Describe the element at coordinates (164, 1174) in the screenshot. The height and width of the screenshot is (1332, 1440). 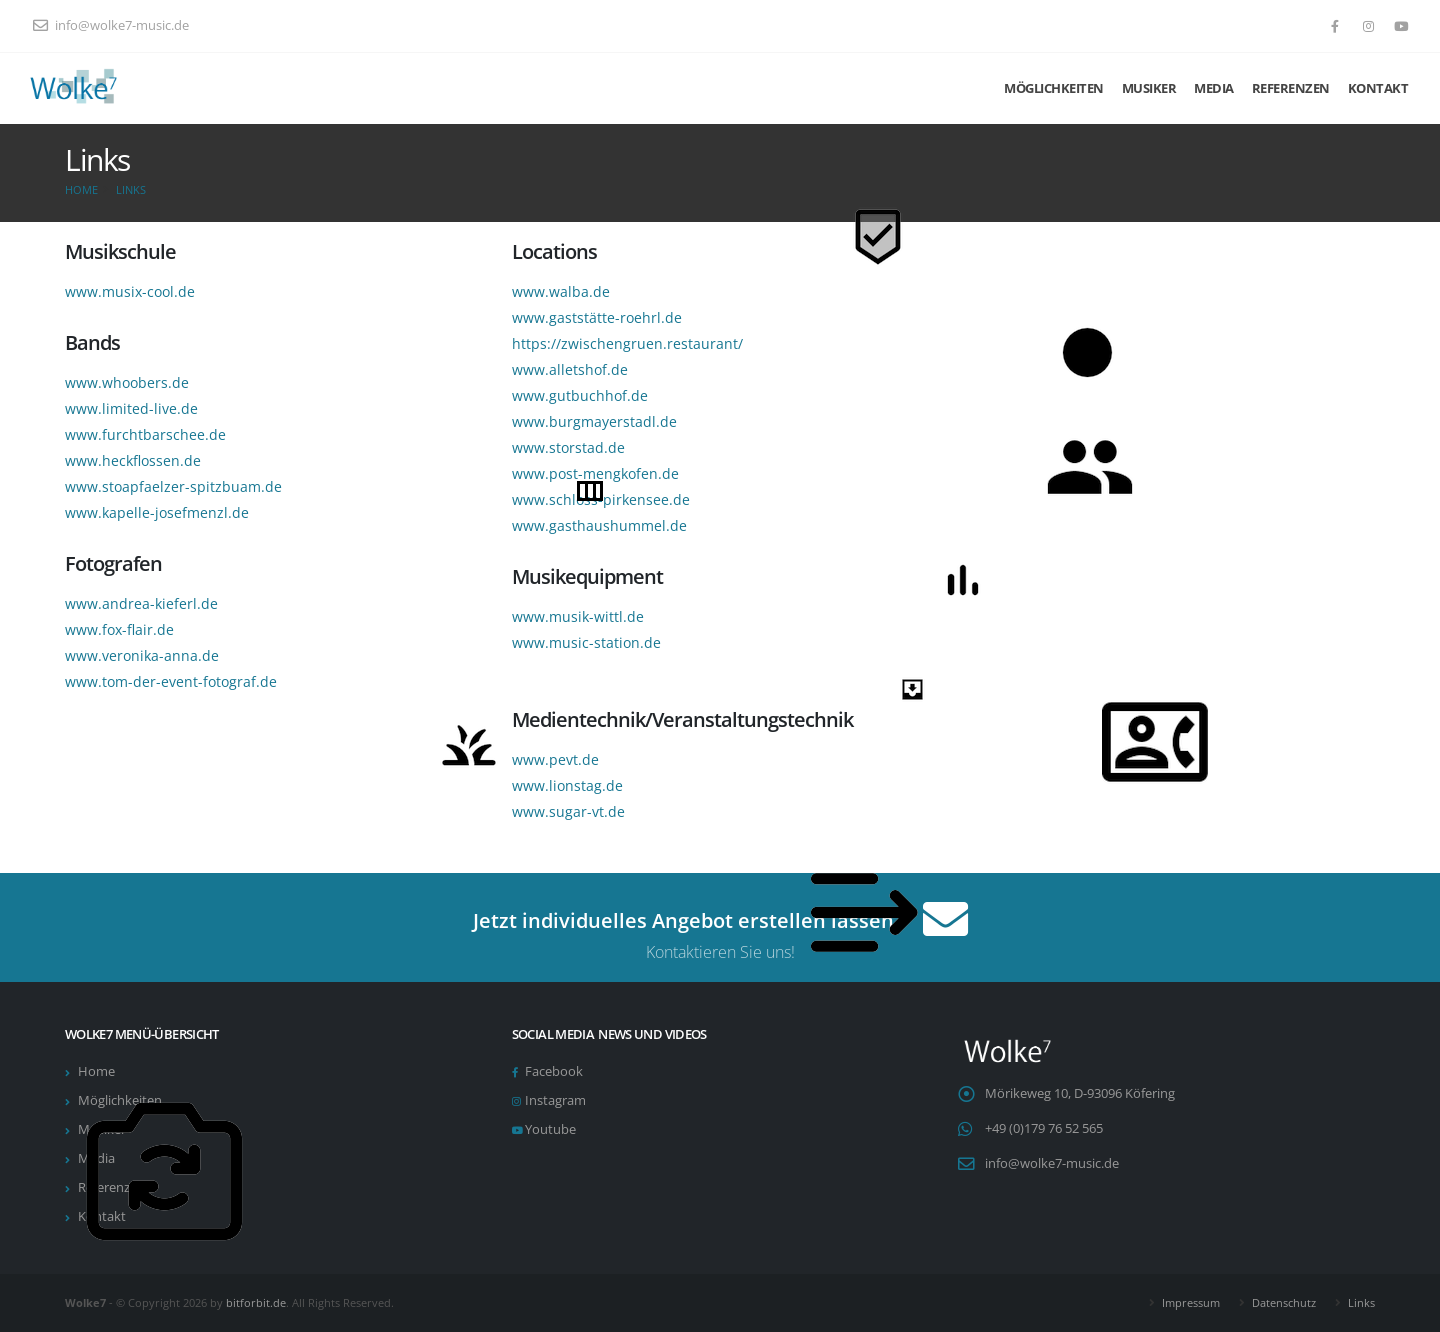
I see `switch between front and rear camera` at that location.